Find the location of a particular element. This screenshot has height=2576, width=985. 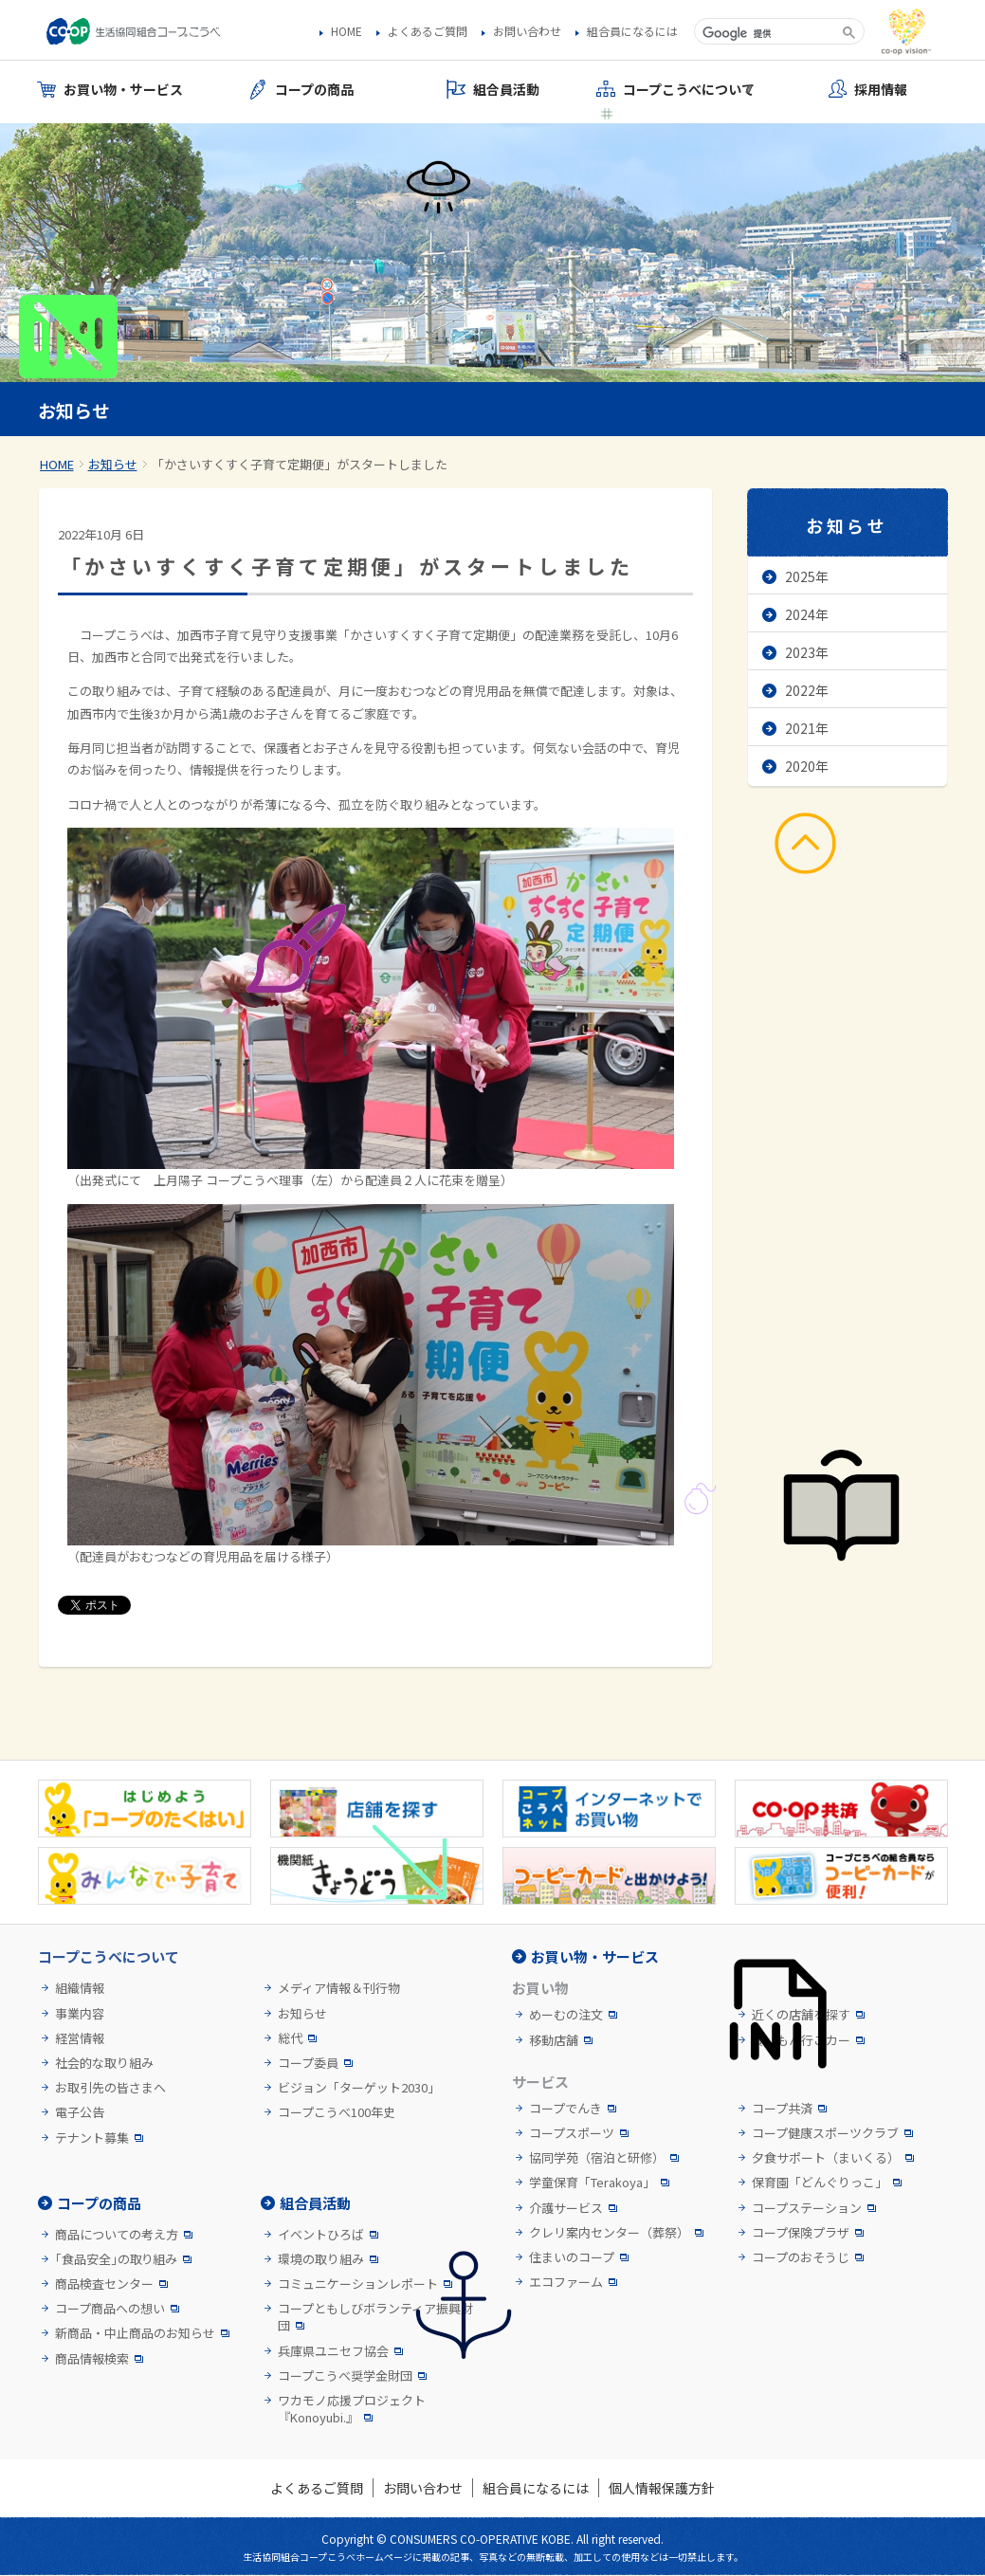

scroll to top of page is located at coordinates (805, 843).